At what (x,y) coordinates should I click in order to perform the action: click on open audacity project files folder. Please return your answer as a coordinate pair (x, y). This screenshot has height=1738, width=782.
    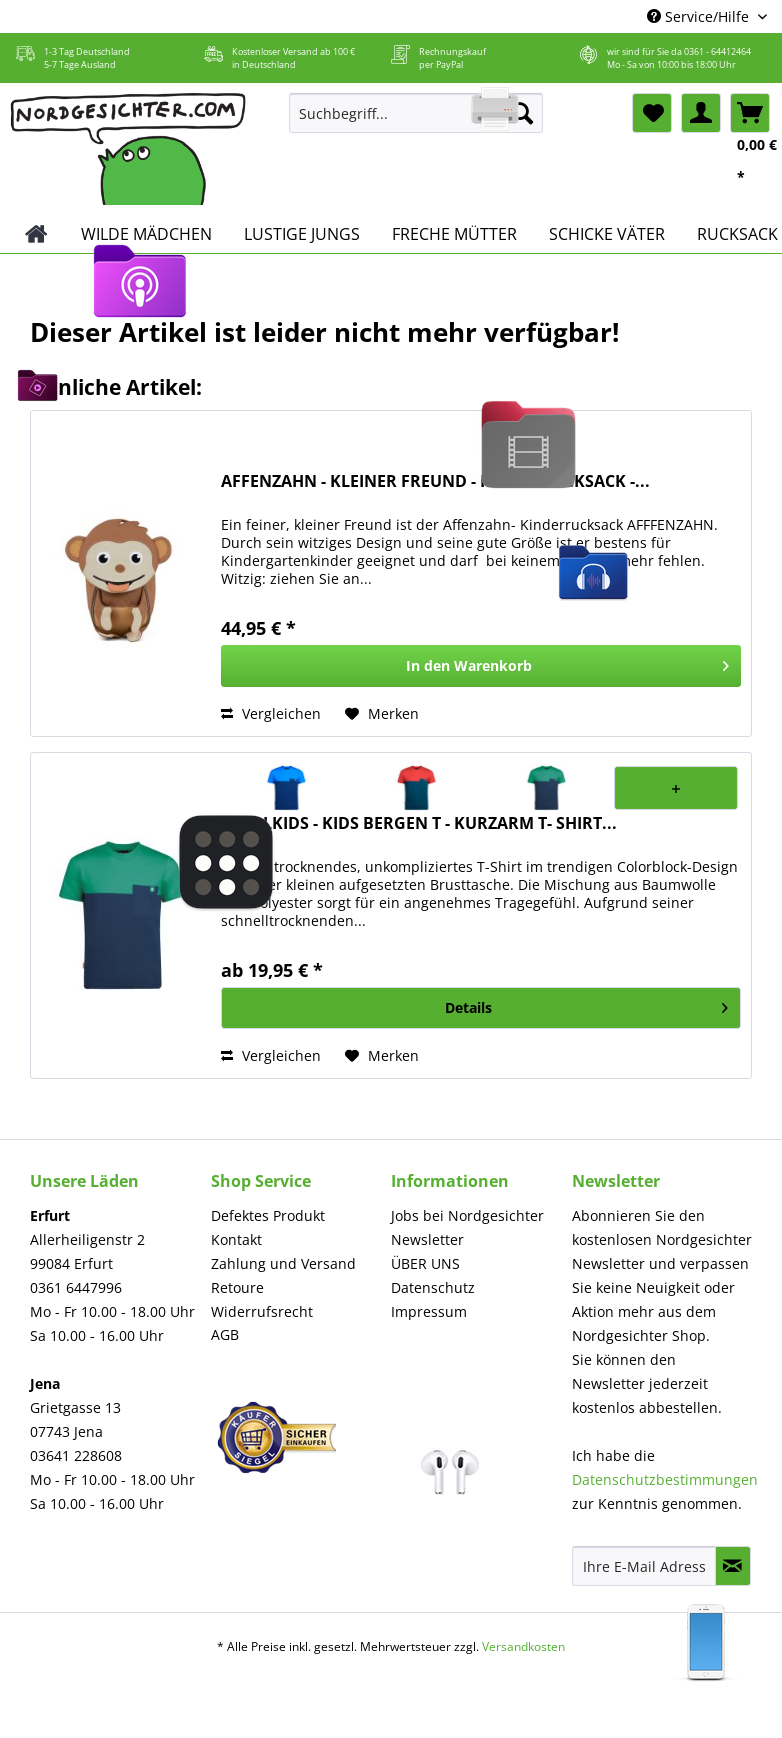
    Looking at the image, I should click on (593, 574).